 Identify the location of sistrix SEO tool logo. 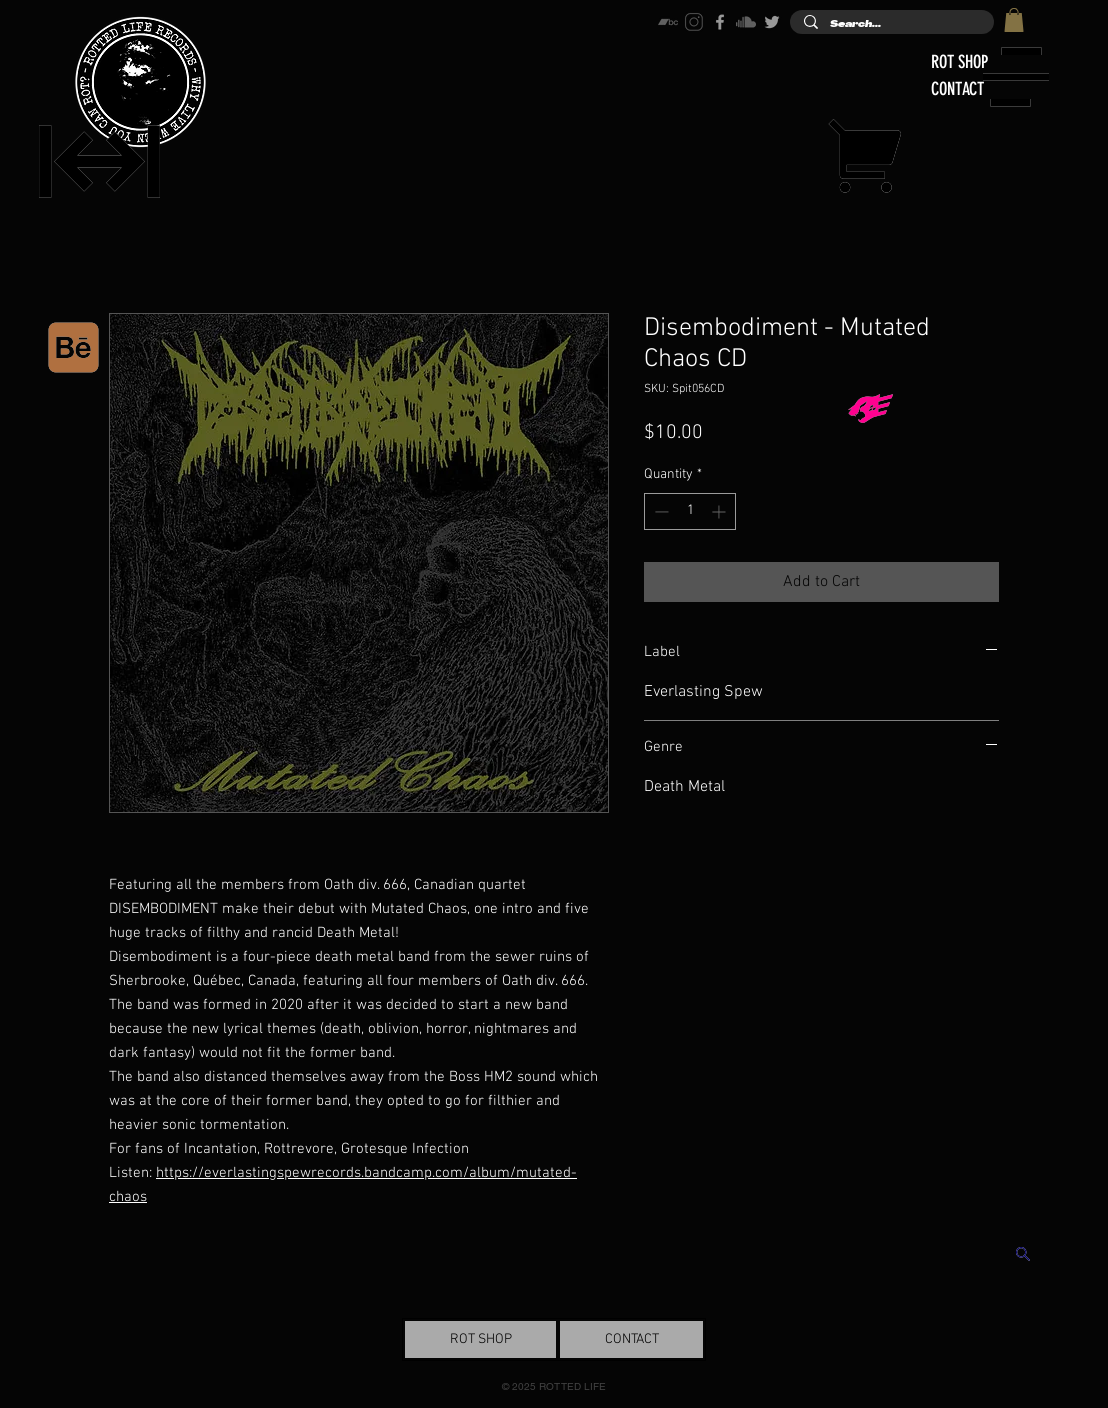
(1023, 1254).